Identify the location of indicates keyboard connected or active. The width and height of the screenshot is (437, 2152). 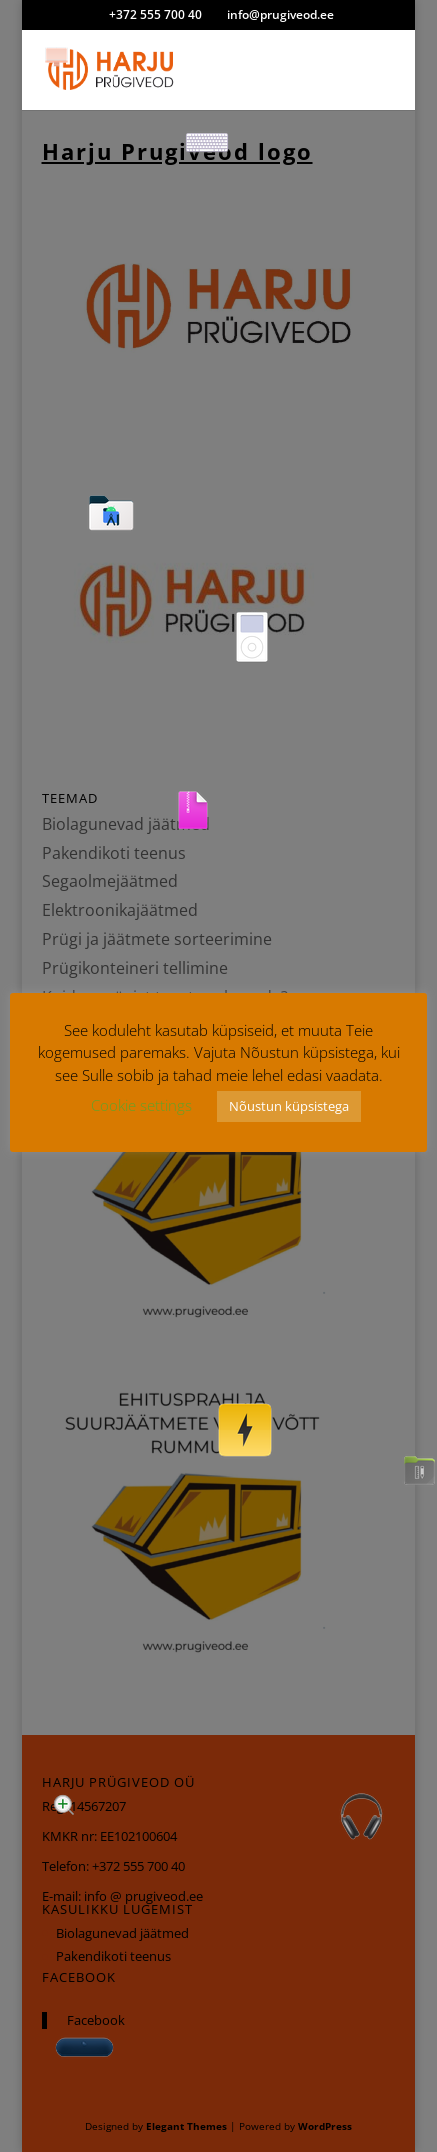
(207, 143).